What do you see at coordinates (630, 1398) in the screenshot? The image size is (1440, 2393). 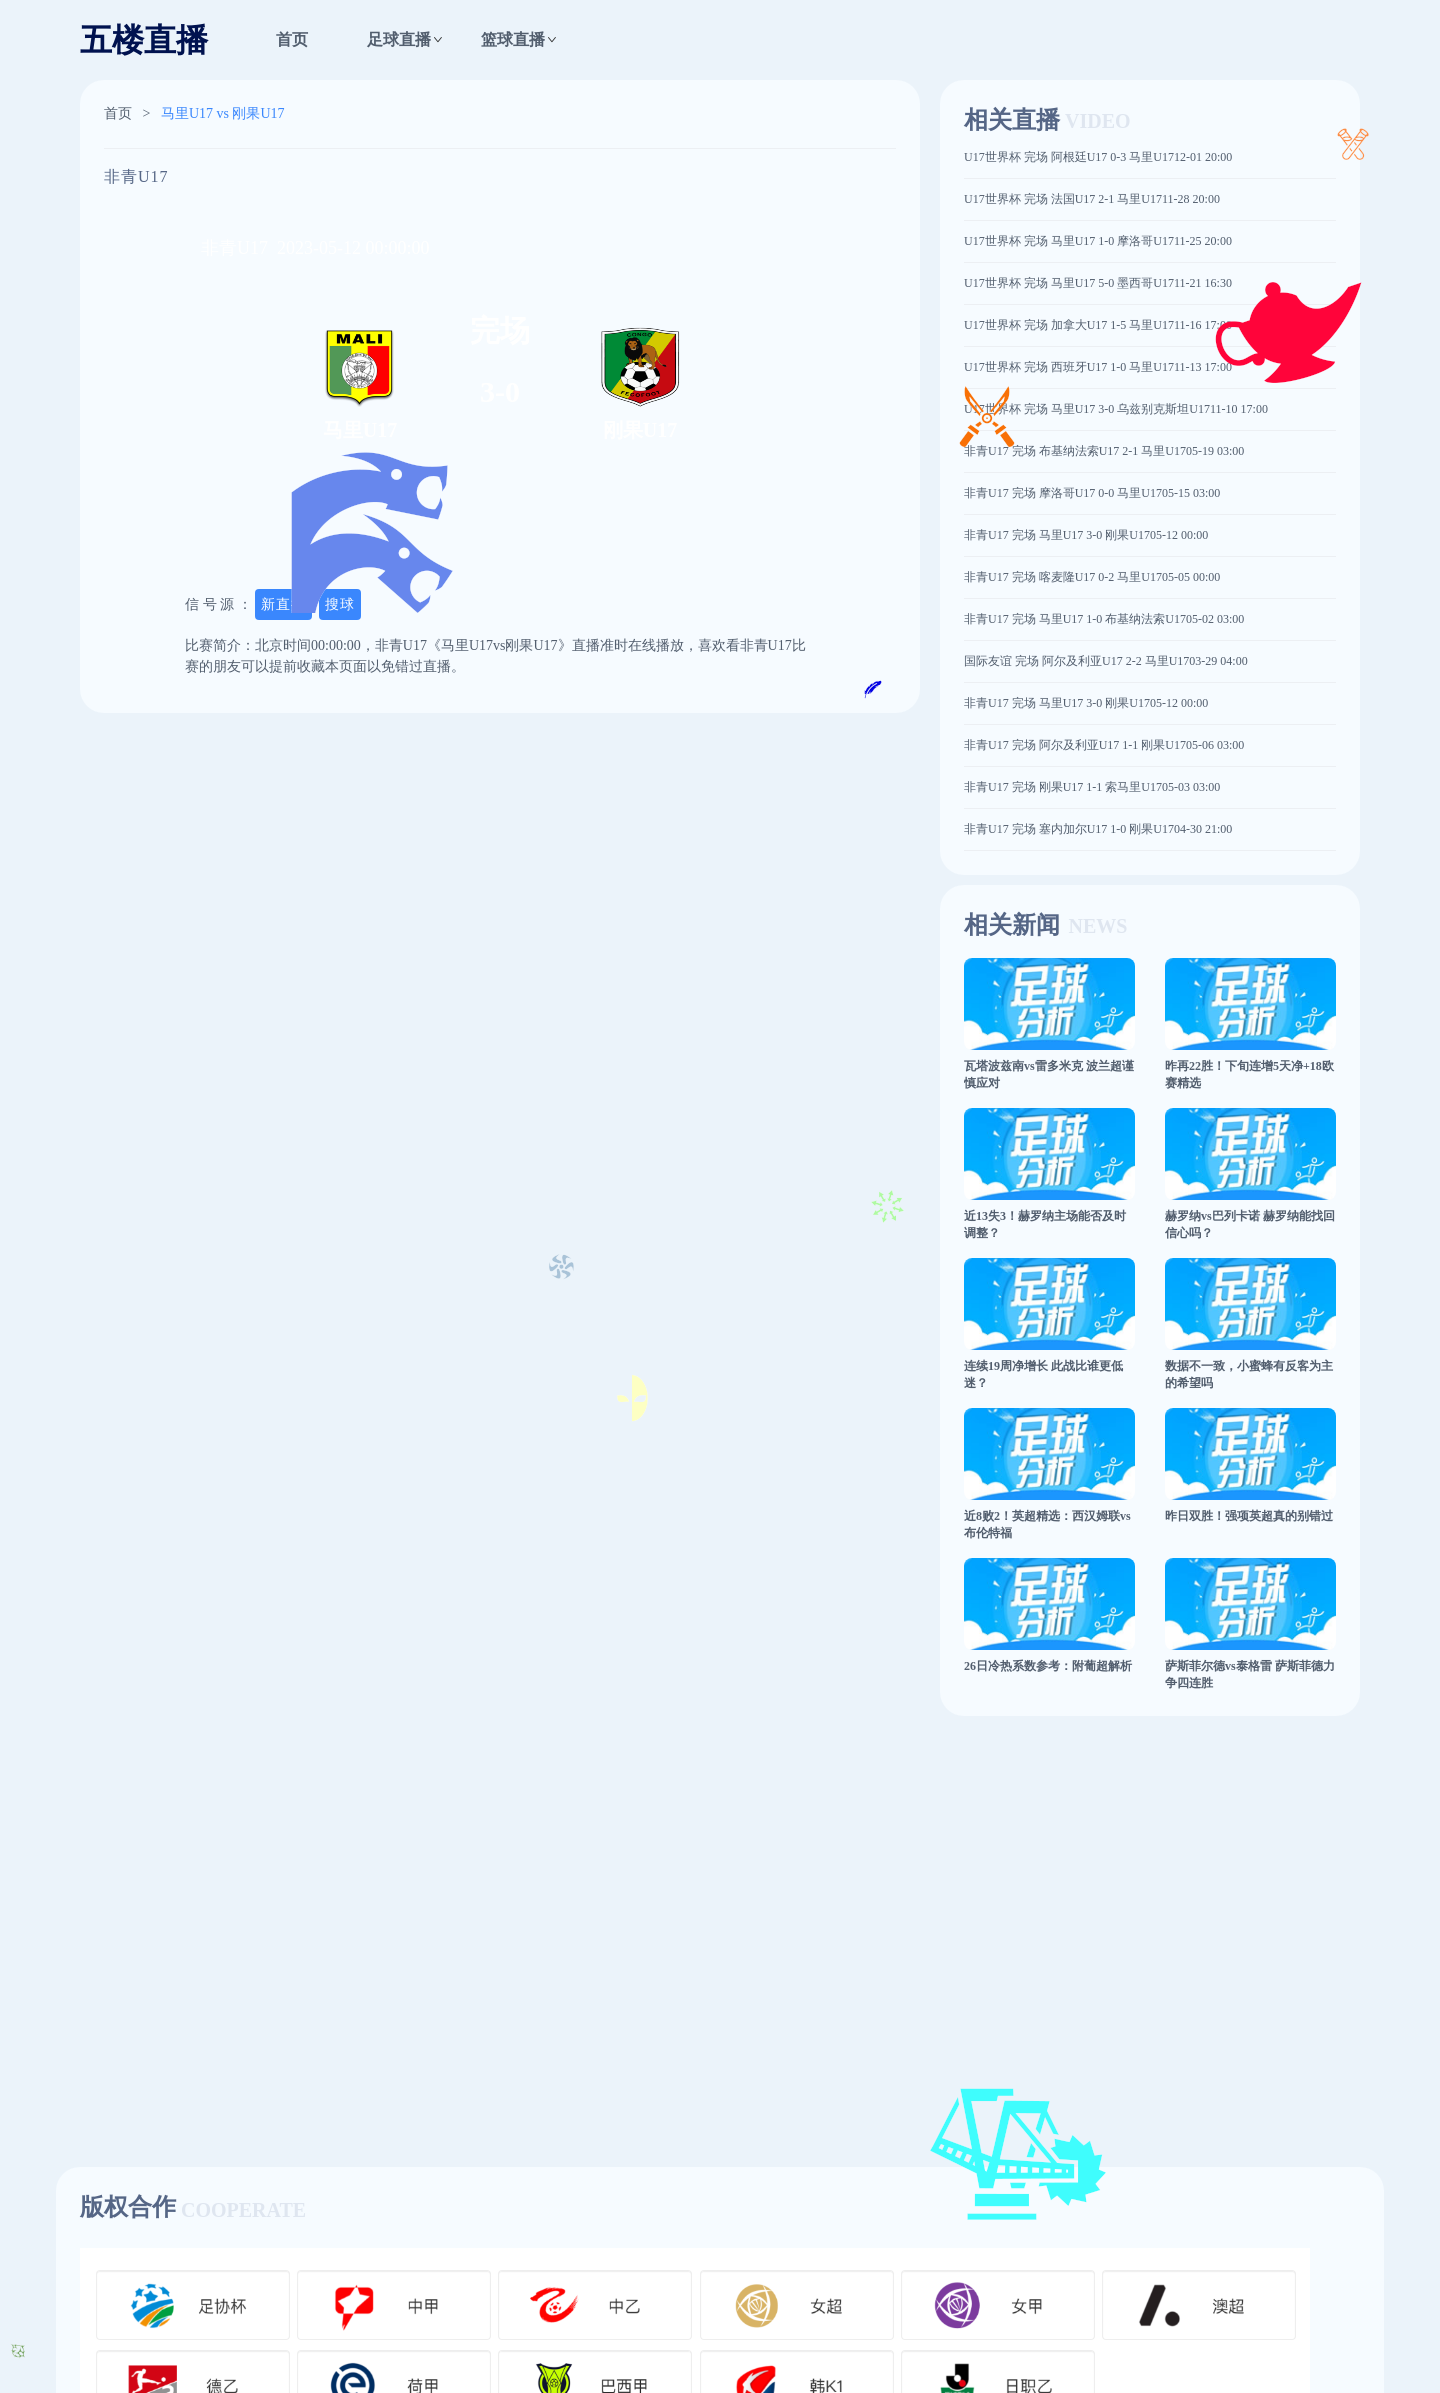 I see `toggle between character personas or roles` at bounding box center [630, 1398].